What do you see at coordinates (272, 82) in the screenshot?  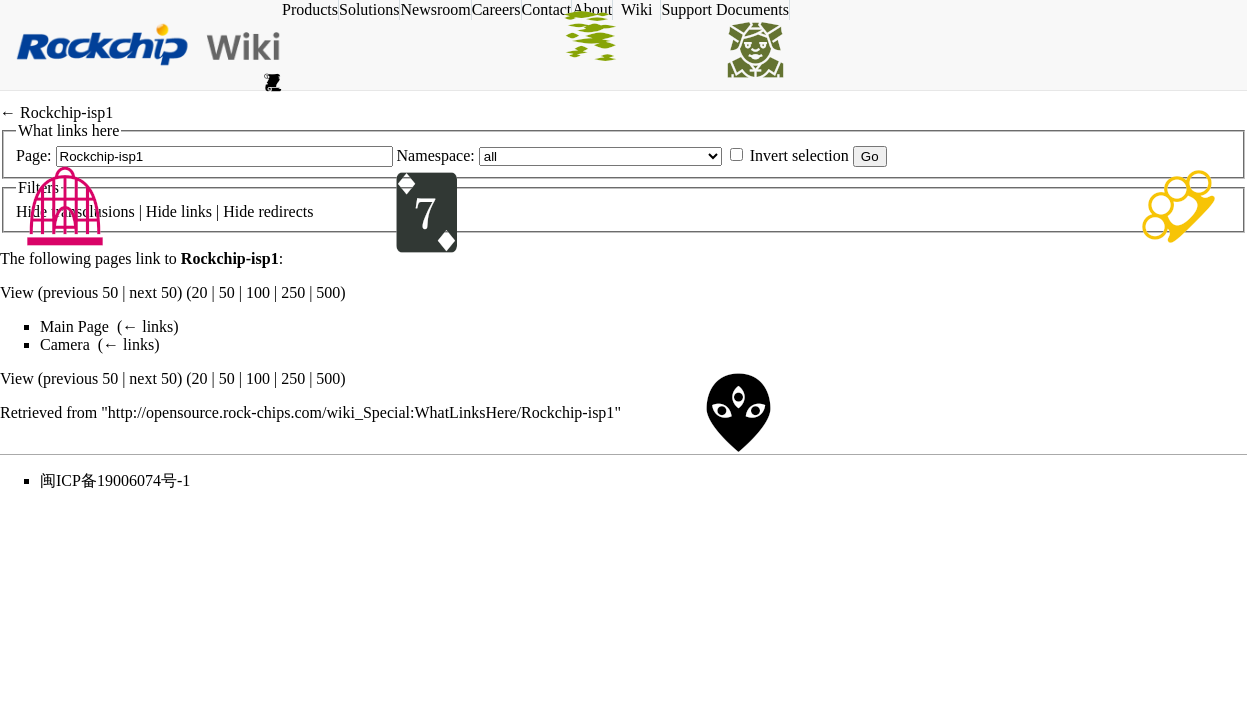 I see `view quest details or storyline` at bounding box center [272, 82].